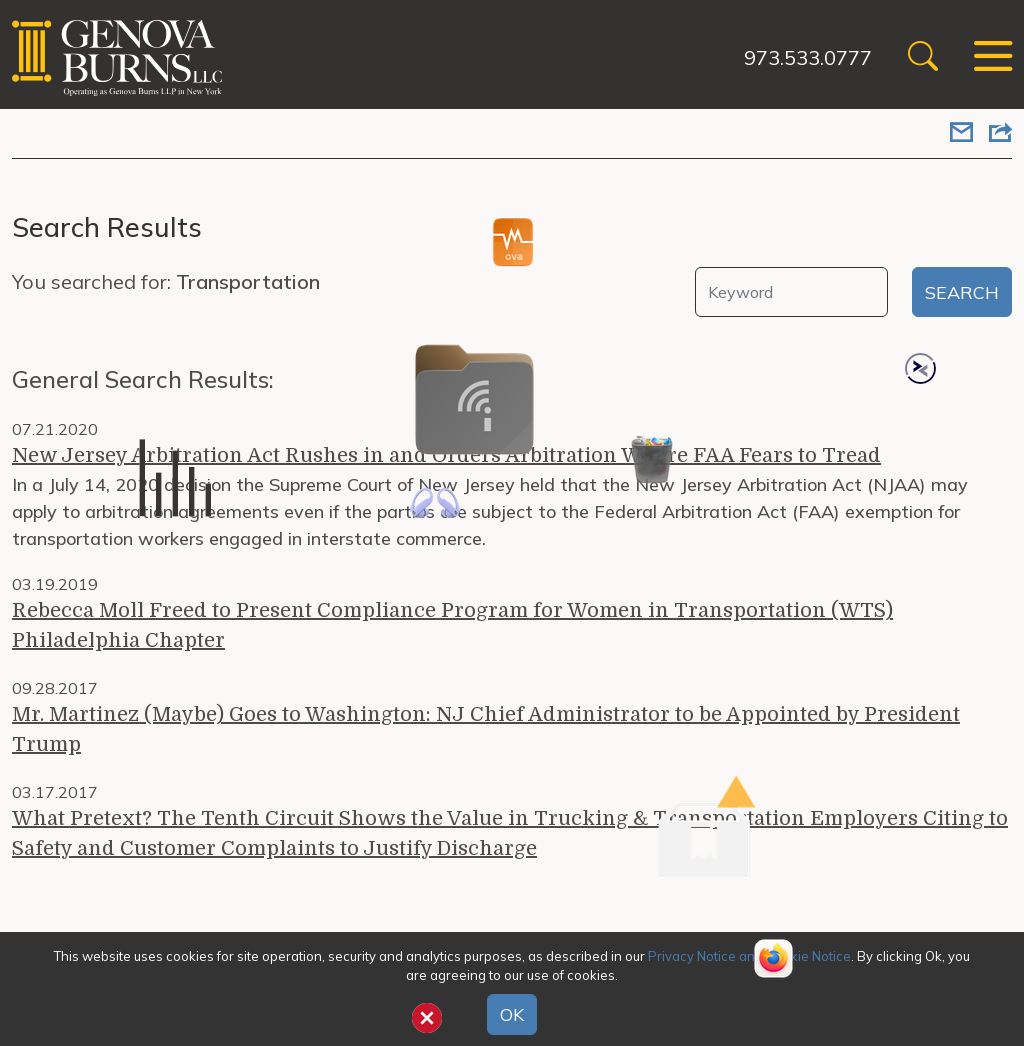  What do you see at coordinates (427, 1018) in the screenshot?
I see `cancel or stop the current action` at bounding box center [427, 1018].